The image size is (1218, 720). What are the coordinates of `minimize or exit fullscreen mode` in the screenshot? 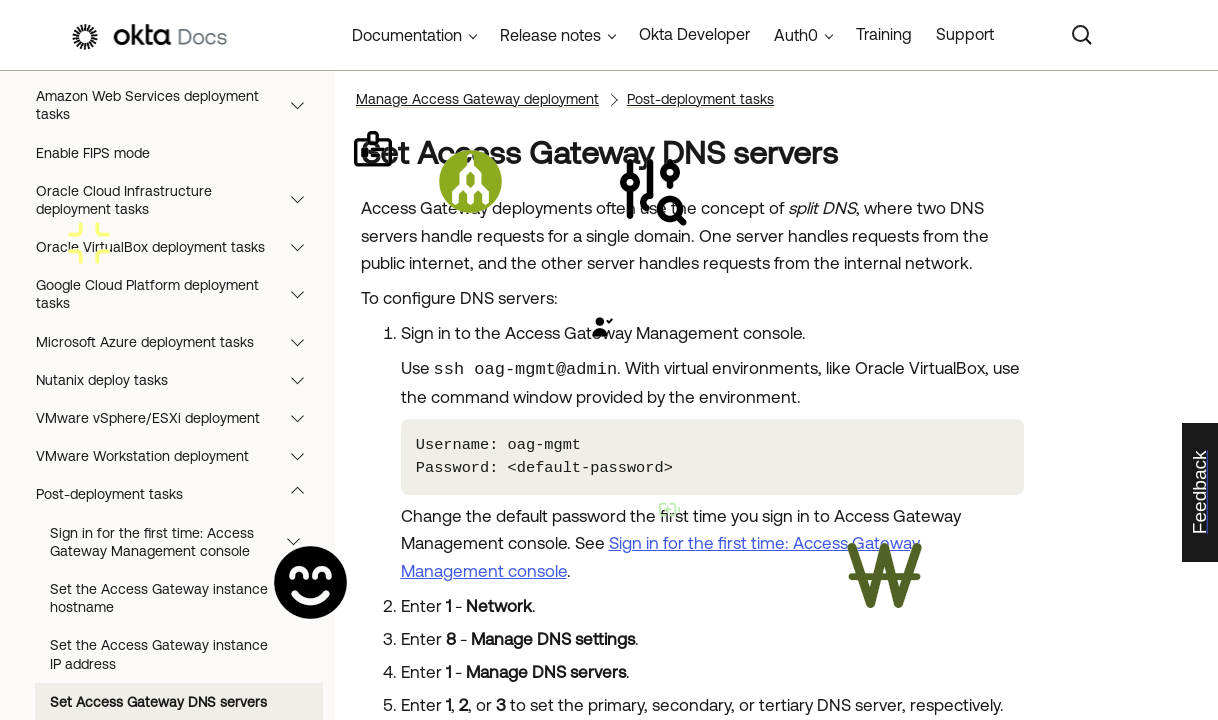 It's located at (89, 243).